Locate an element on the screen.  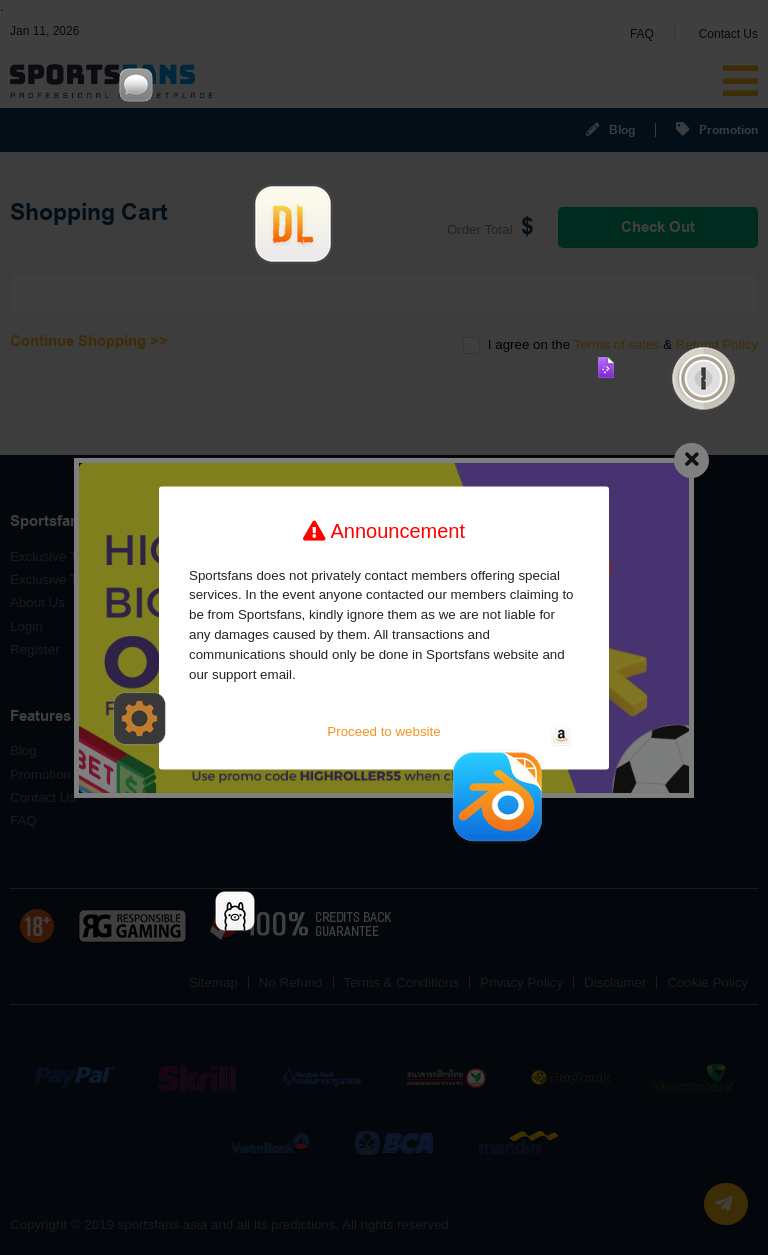
open the Amazon shopping app is located at coordinates (561, 735).